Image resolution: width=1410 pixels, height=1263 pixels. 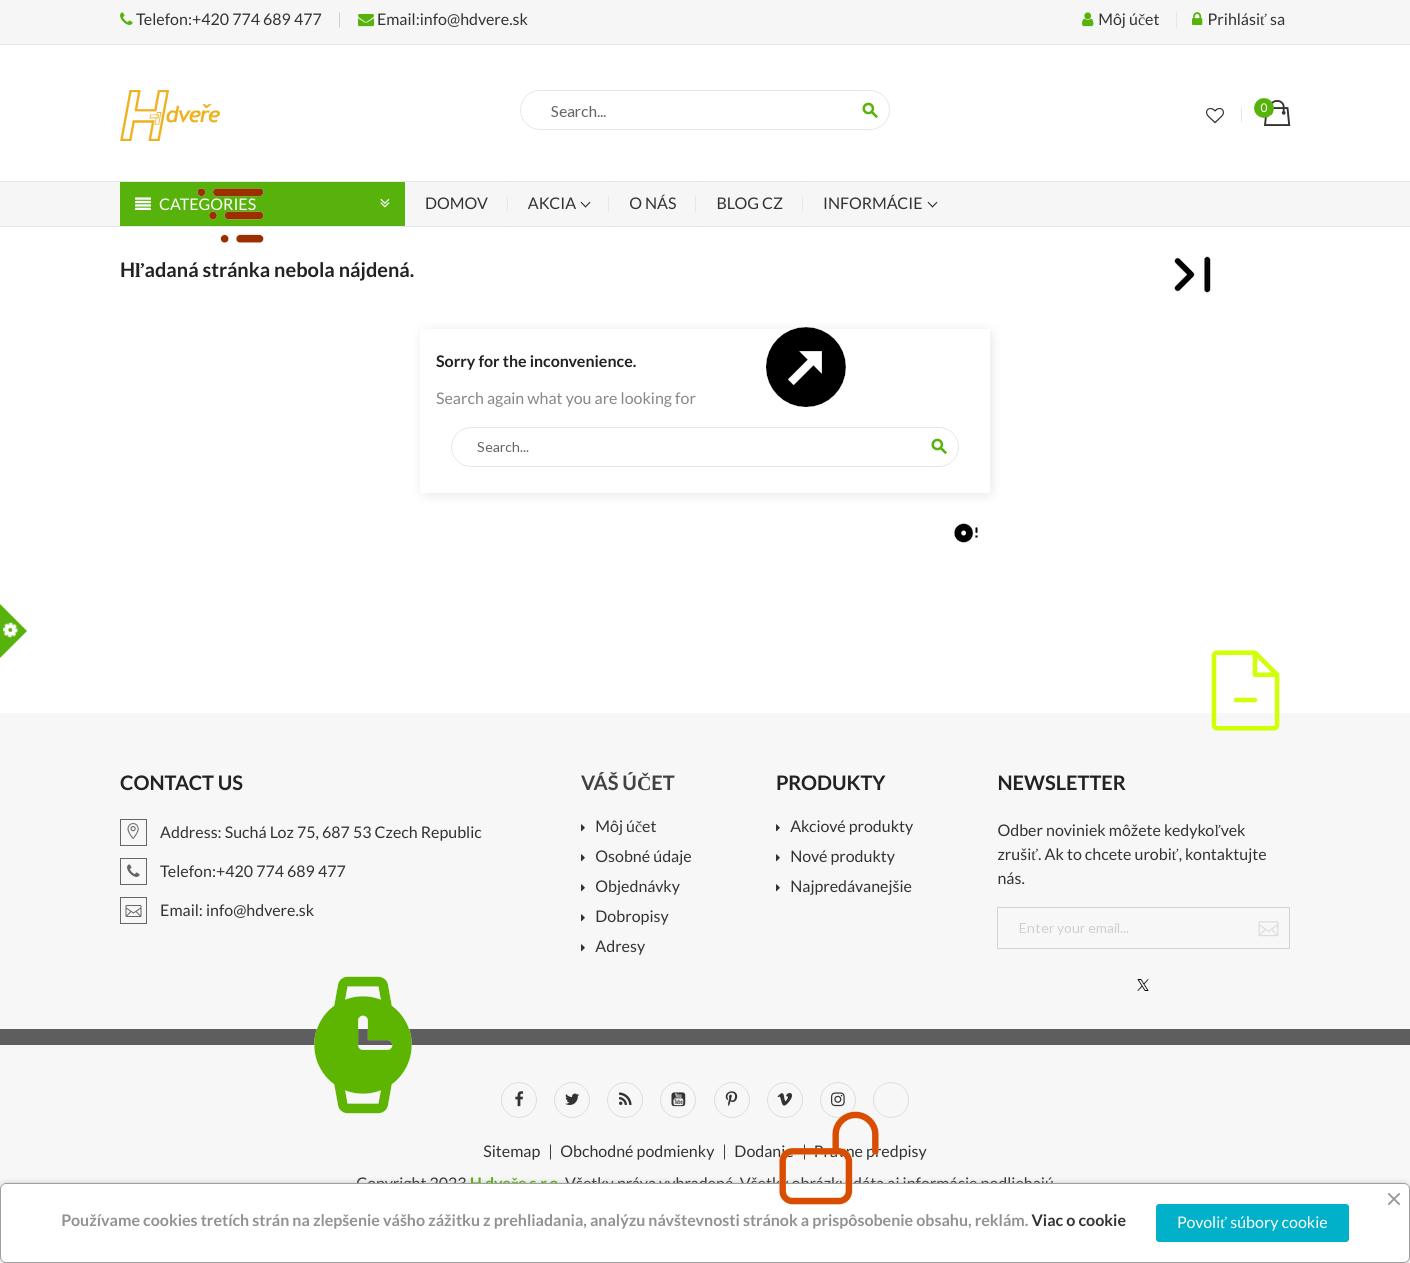 I want to click on view time or clock settings, so click(x=363, y=1045).